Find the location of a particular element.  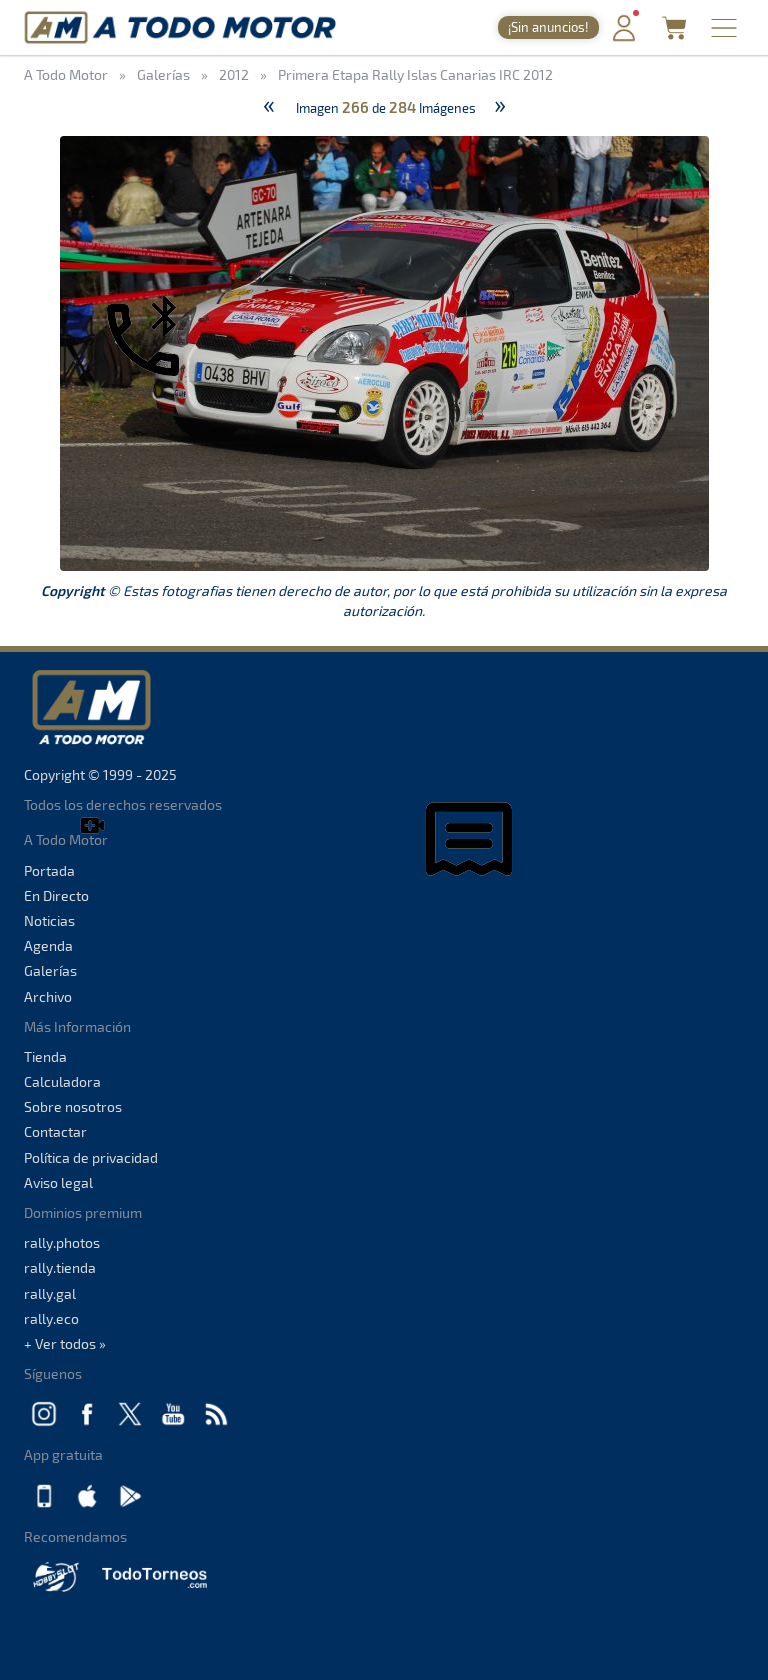

view purchase receipt or transaction history is located at coordinates (469, 839).